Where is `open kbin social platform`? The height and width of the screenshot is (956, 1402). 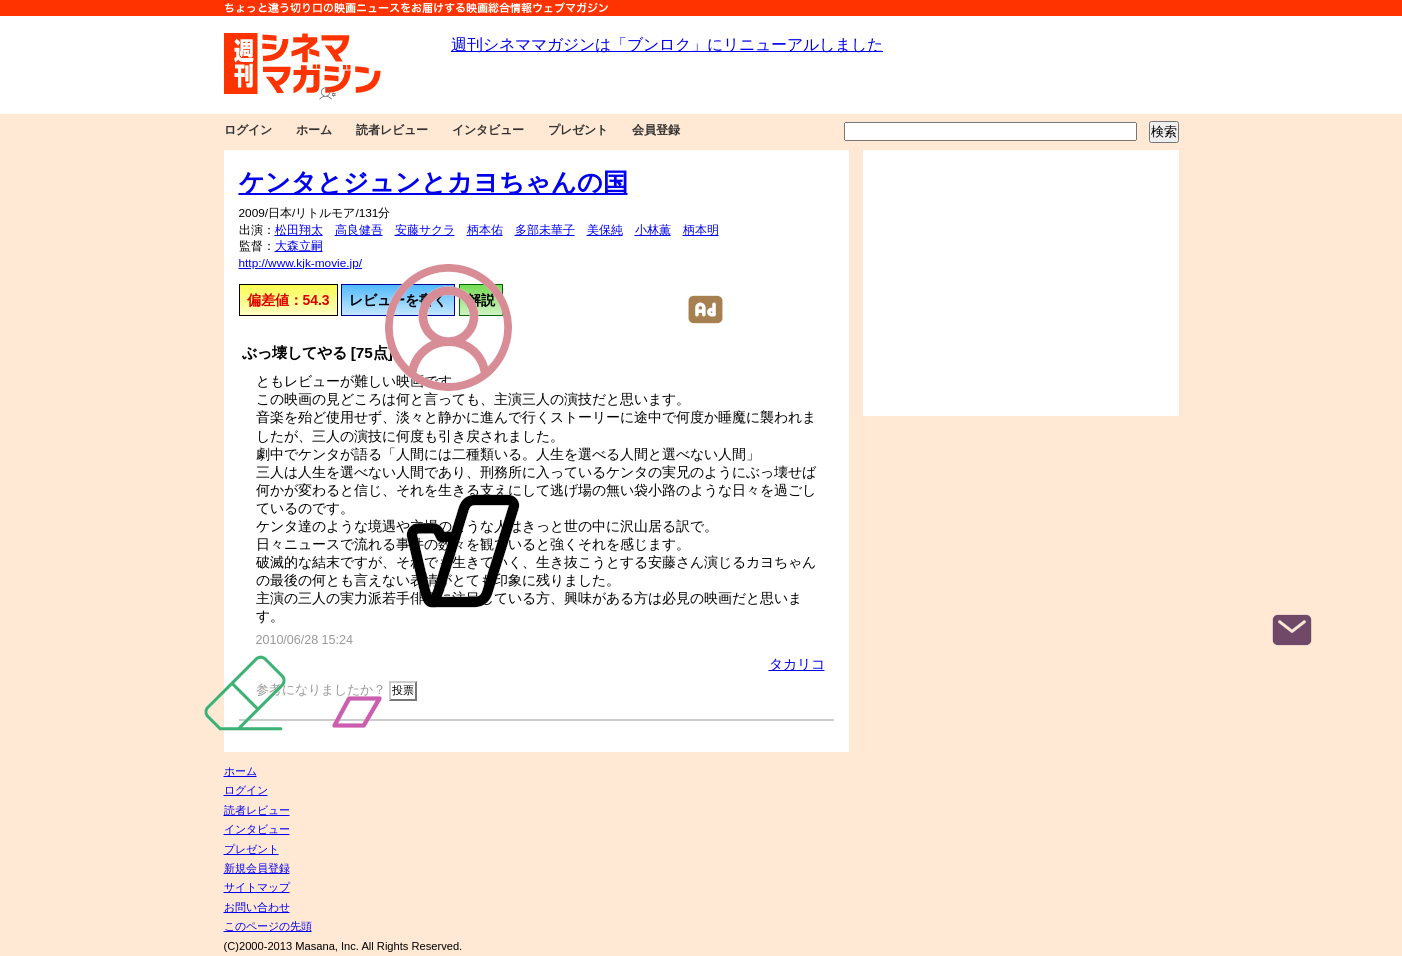
open kbin social platform is located at coordinates (463, 551).